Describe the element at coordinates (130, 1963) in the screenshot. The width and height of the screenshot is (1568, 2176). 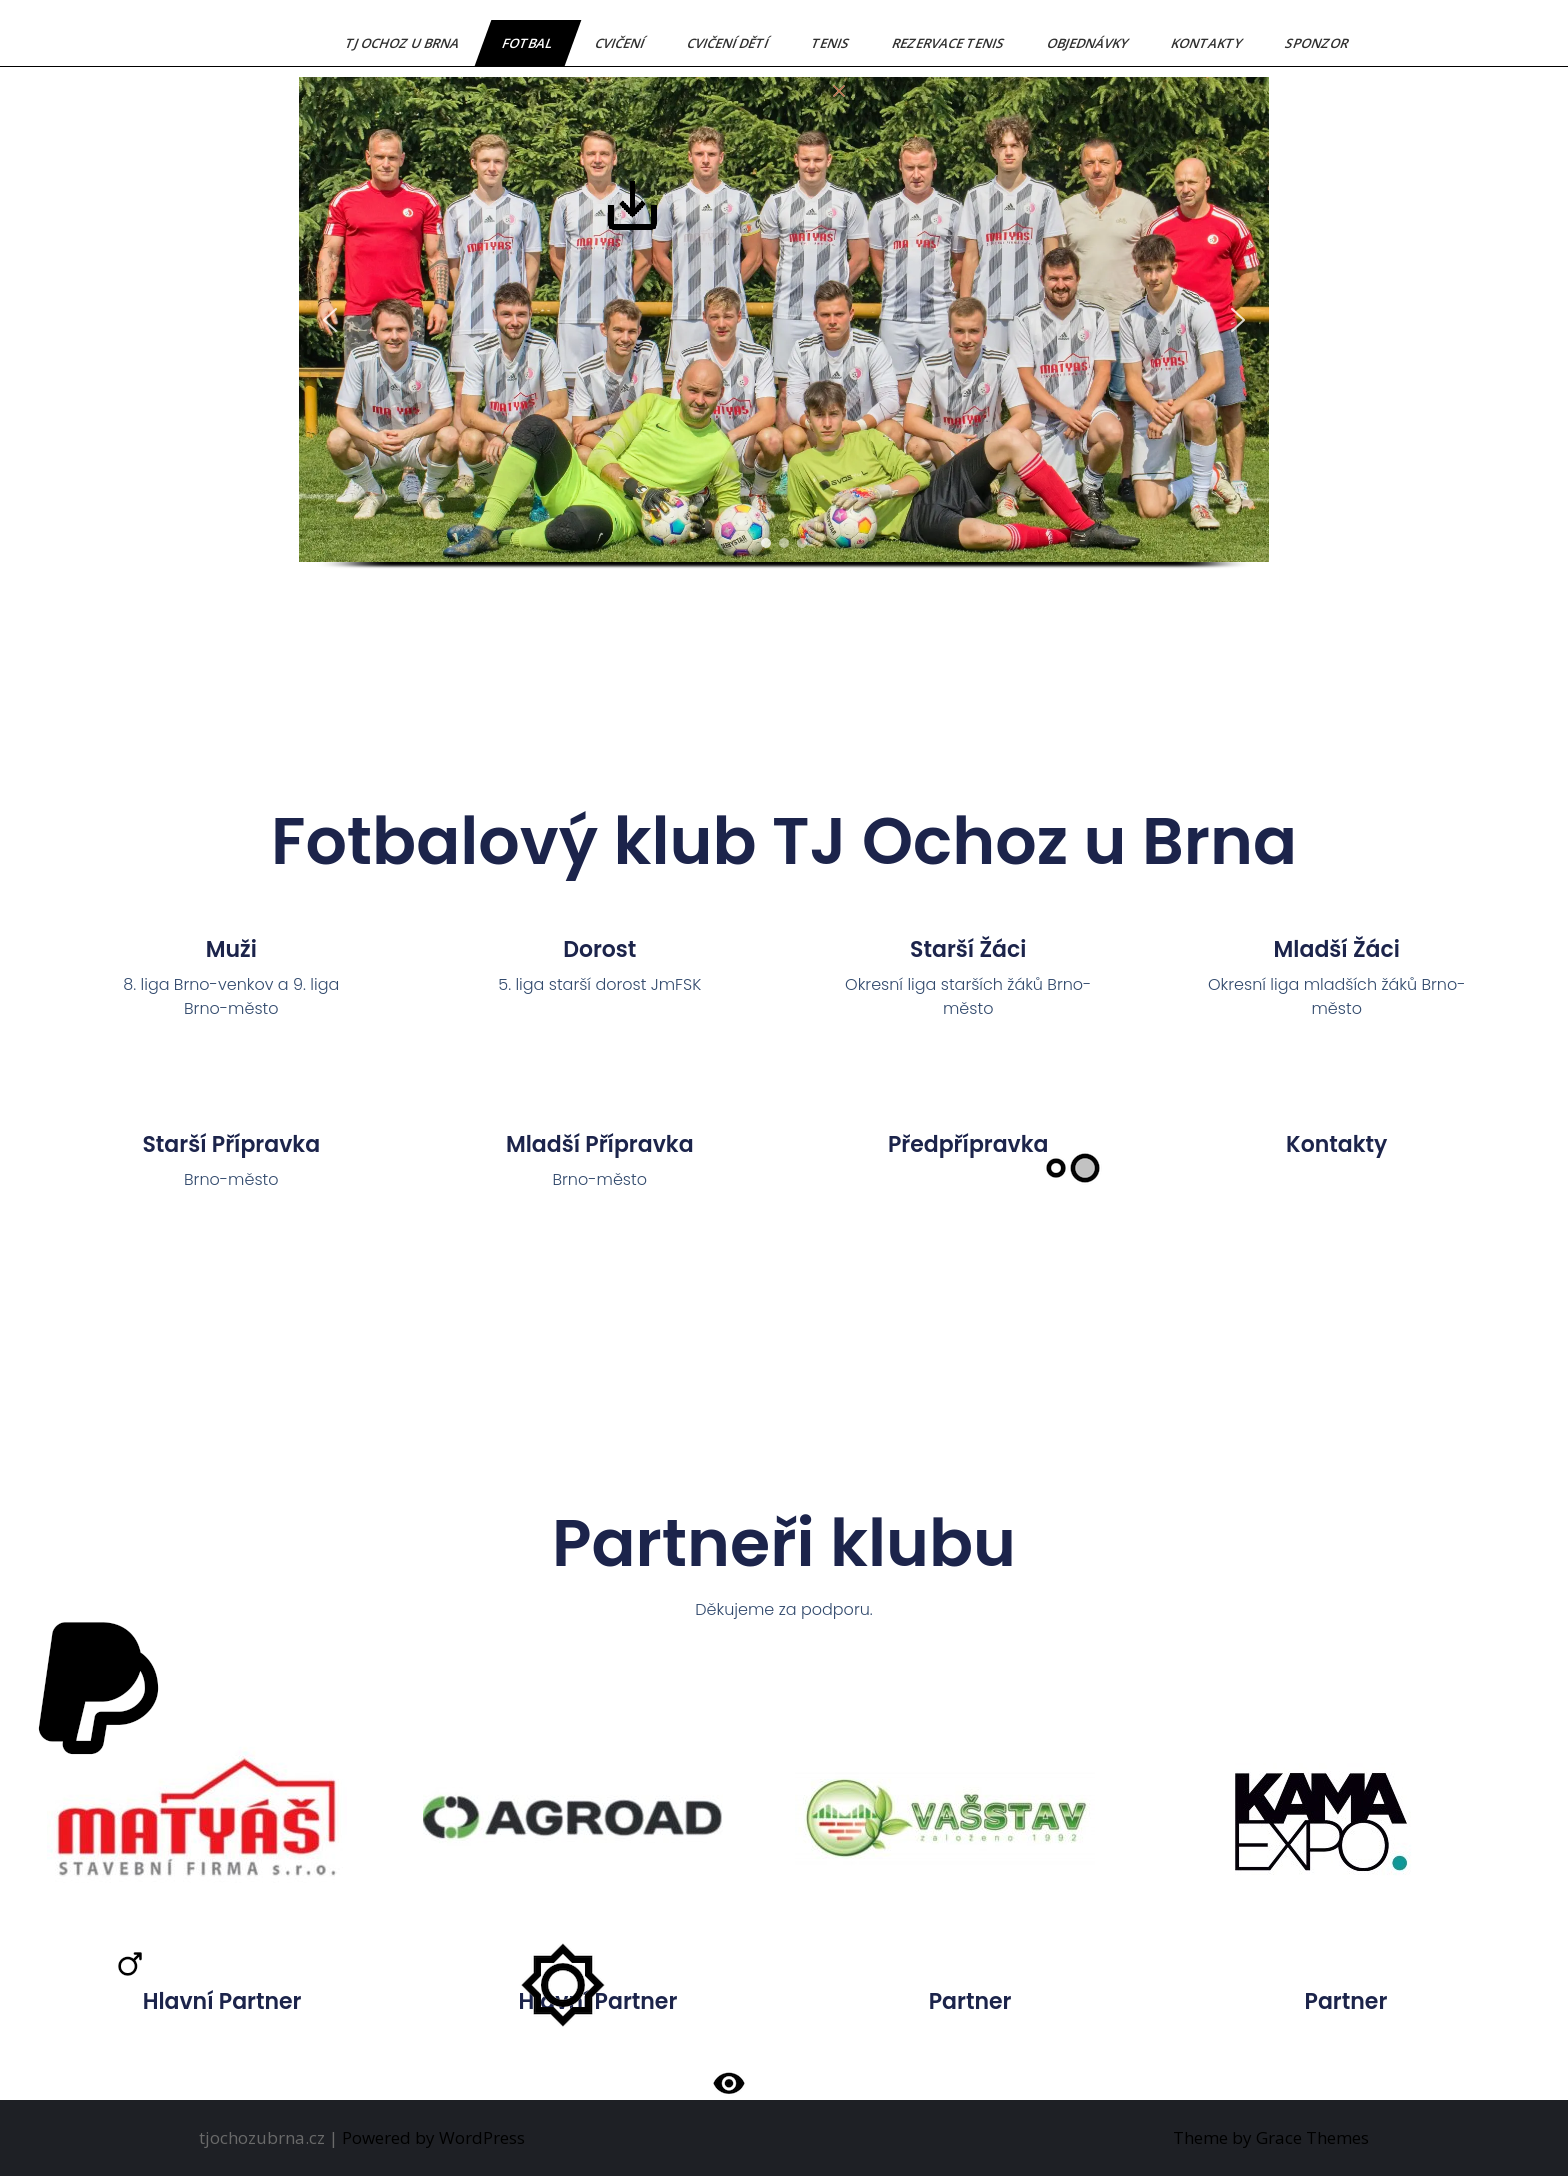
I see `indicates male gender selection` at that location.